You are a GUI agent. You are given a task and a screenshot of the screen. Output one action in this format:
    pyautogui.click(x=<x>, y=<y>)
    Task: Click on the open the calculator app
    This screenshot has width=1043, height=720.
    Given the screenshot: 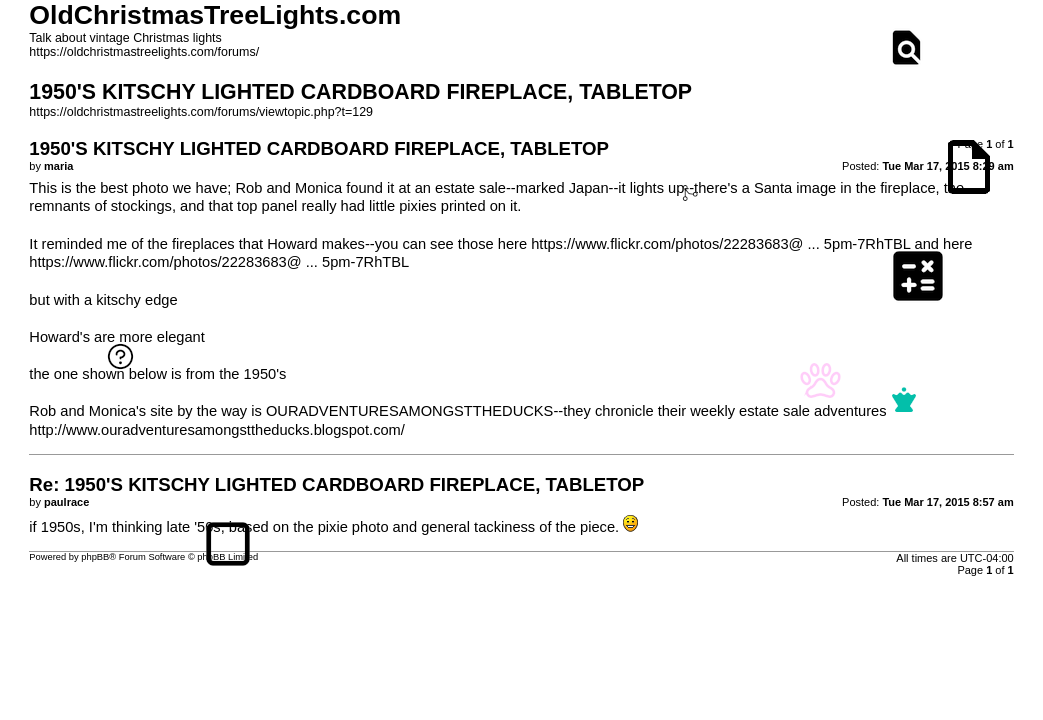 What is the action you would take?
    pyautogui.click(x=918, y=276)
    